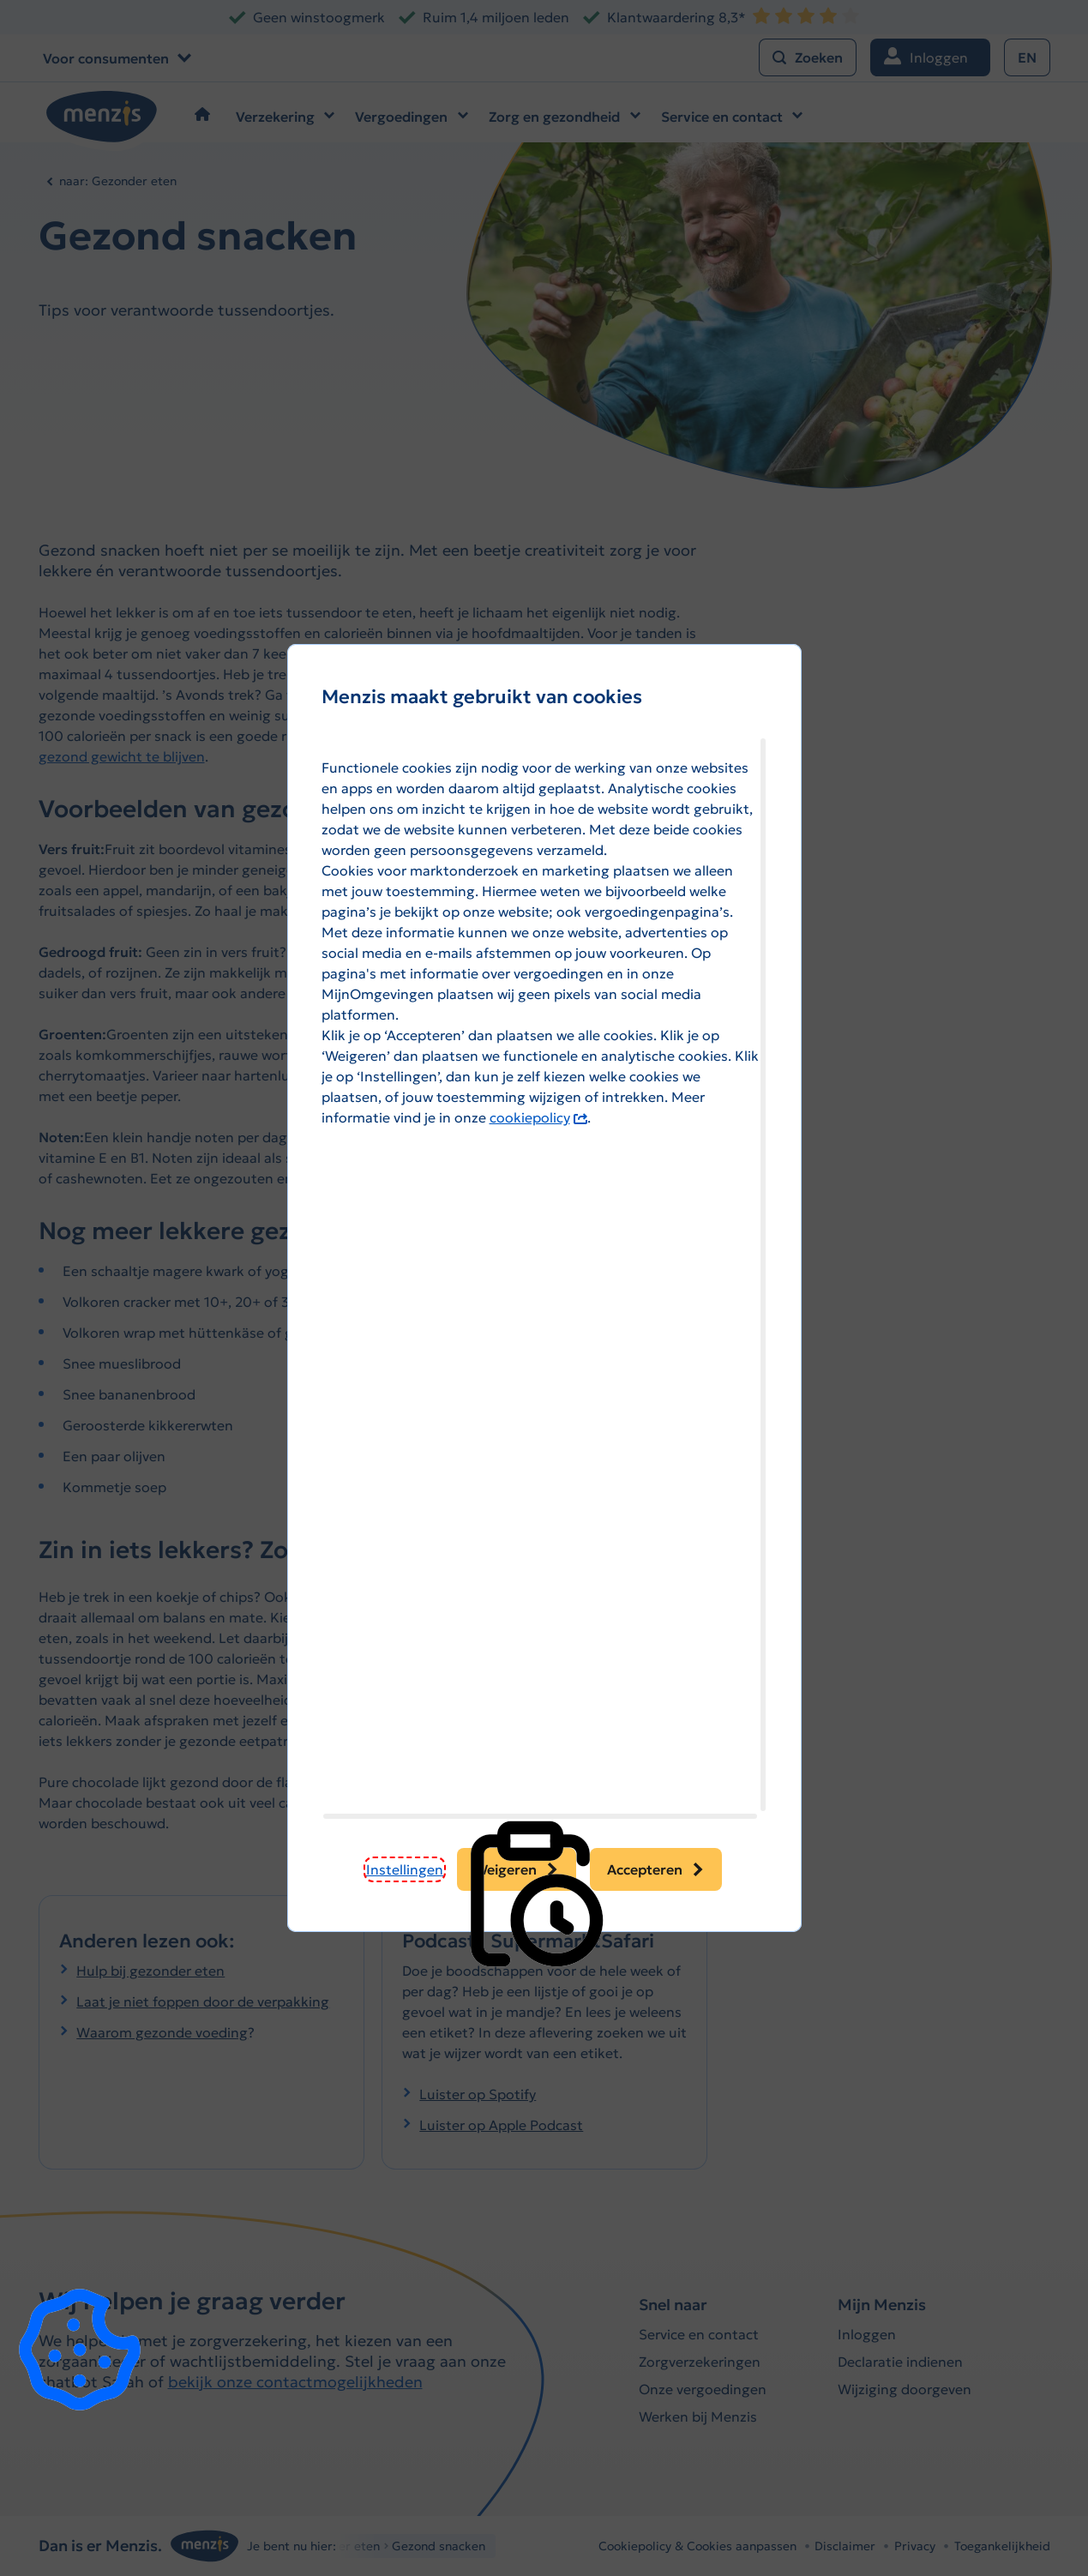 The height and width of the screenshot is (2576, 1088). Describe the element at coordinates (80, 2350) in the screenshot. I see `manage cookie preferences` at that location.